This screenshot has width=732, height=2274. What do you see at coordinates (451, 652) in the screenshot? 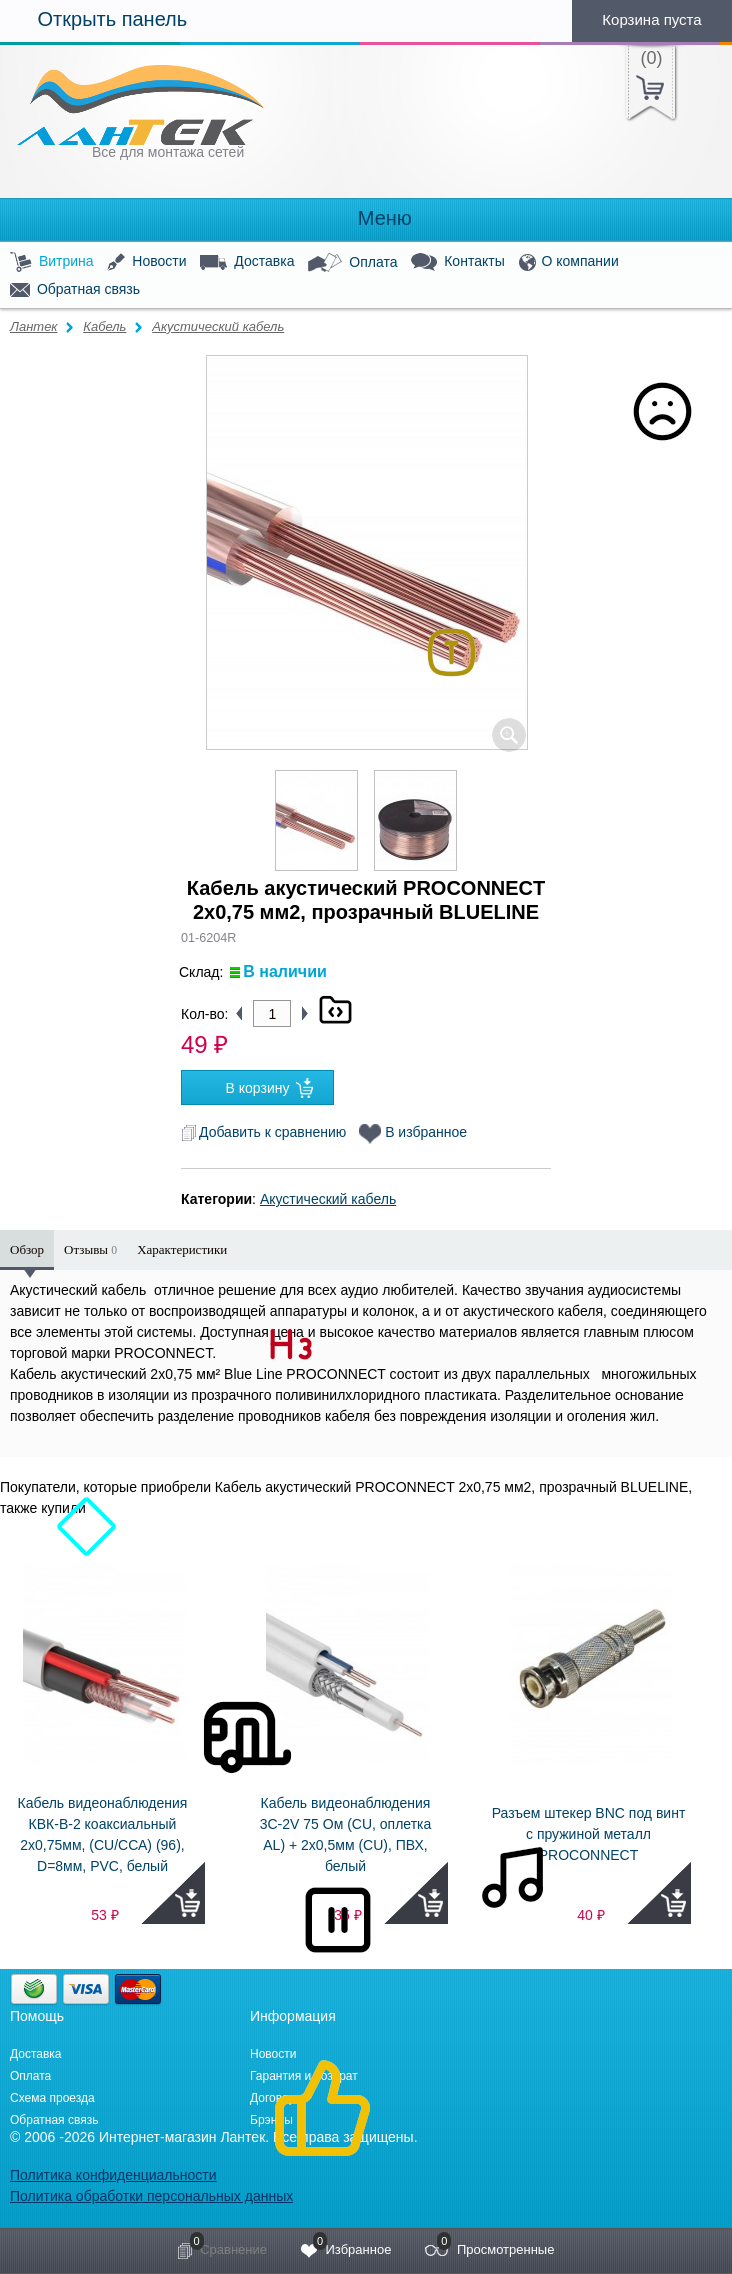
I see `text formatting or typography options` at bounding box center [451, 652].